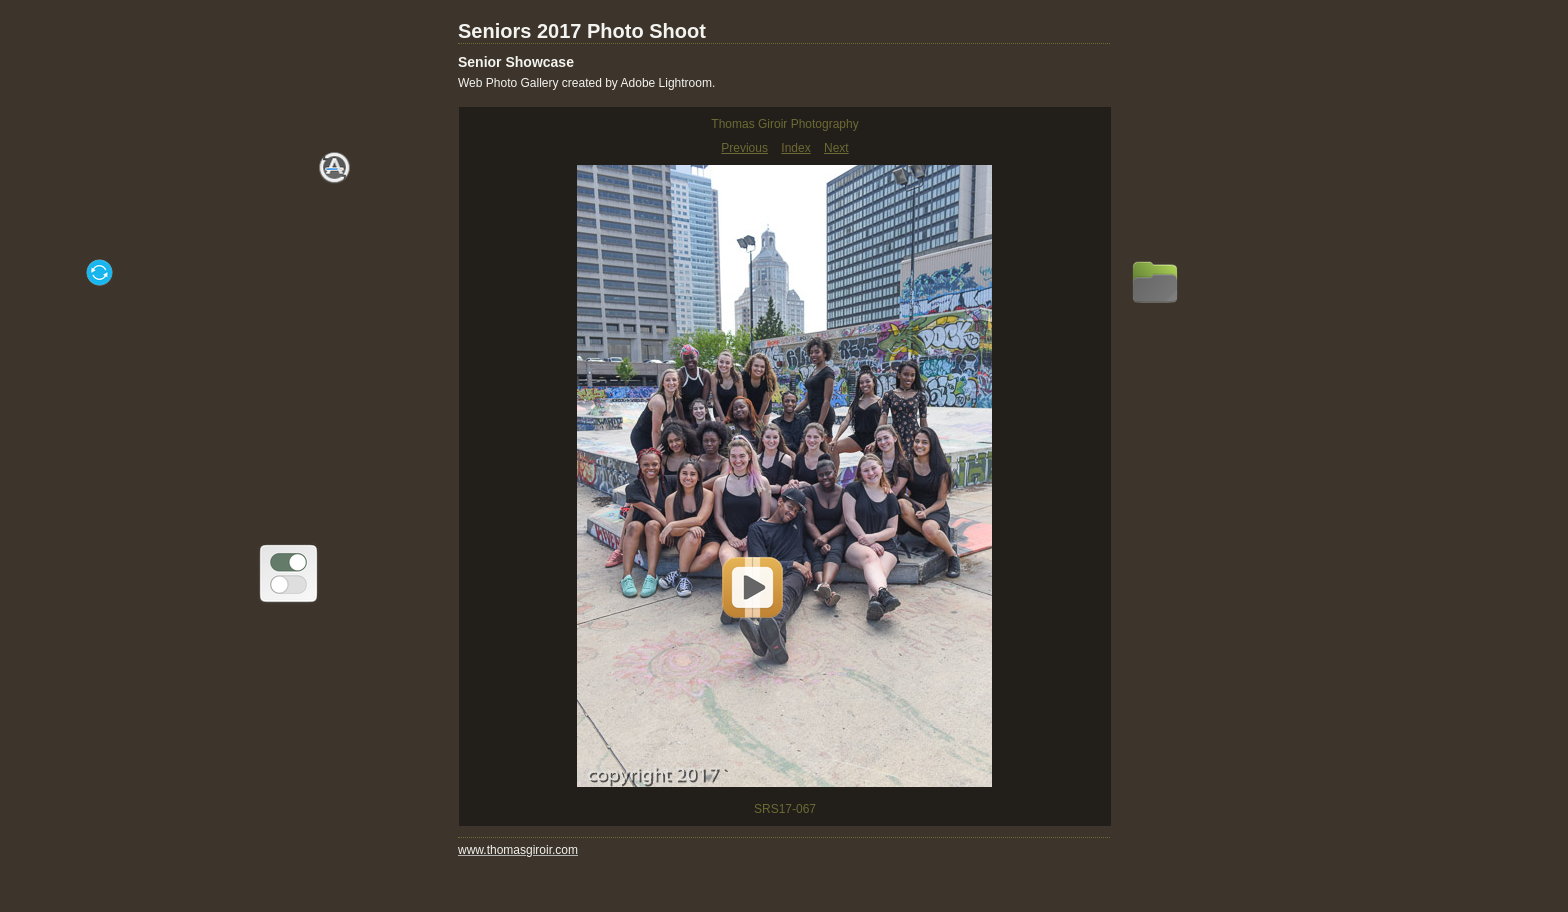 The image size is (1568, 912). Describe the element at coordinates (99, 272) in the screenshot. I see `indicates syncing in progress` at that location.